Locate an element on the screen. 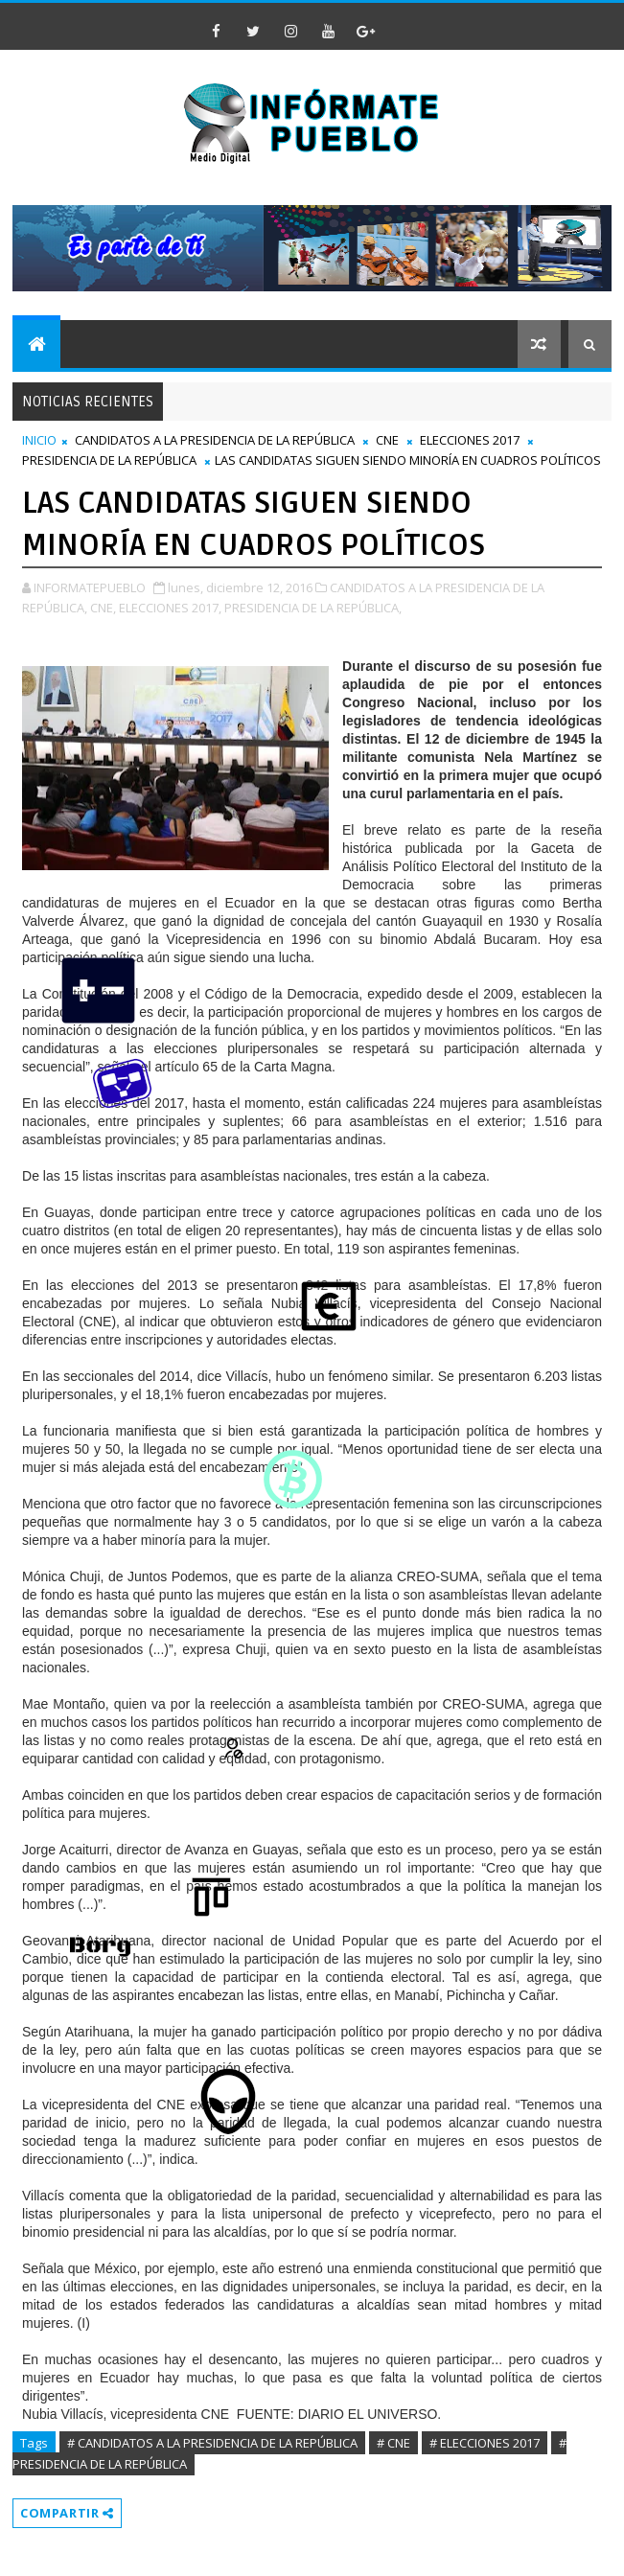 This screenshot has width=624, height=2576. freedesktop.org project logo is located at coordinates (122, 1083).